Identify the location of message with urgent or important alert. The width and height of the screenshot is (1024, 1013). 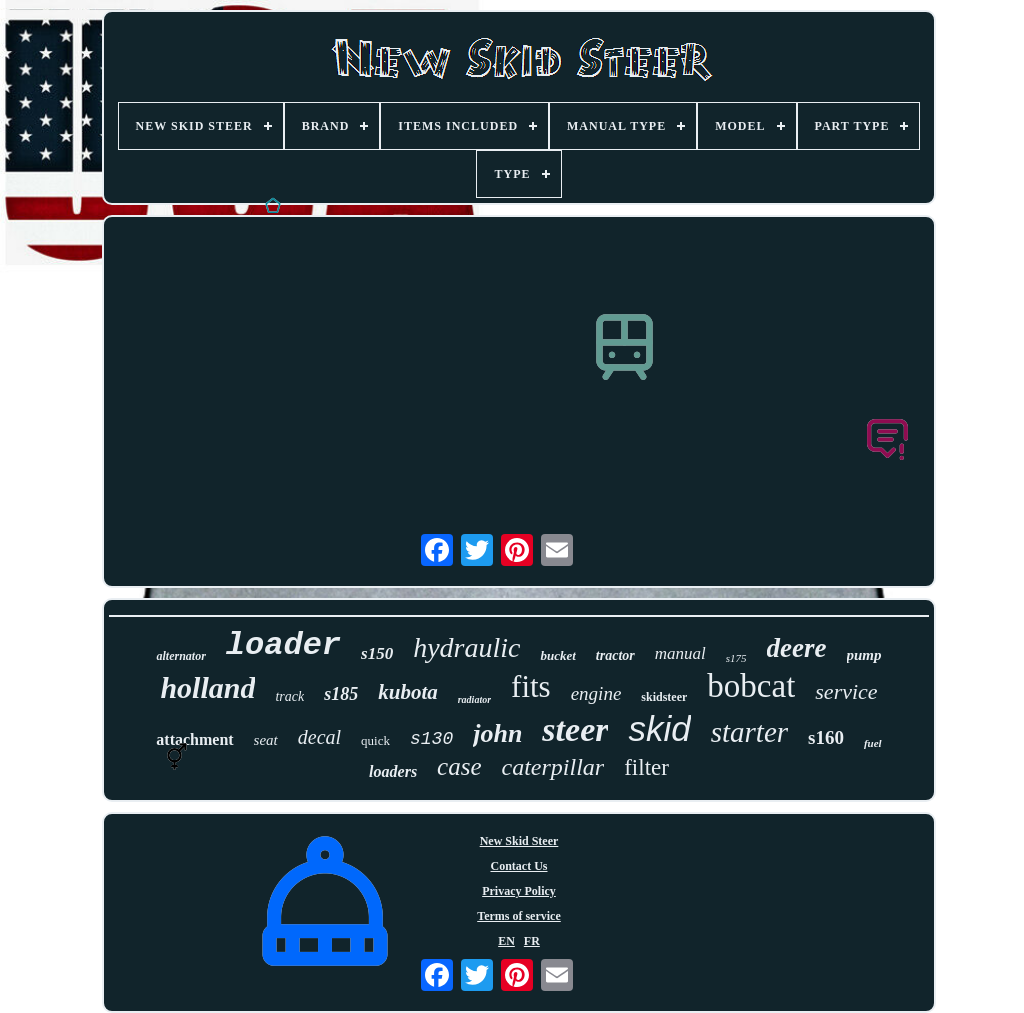
(887, 437).